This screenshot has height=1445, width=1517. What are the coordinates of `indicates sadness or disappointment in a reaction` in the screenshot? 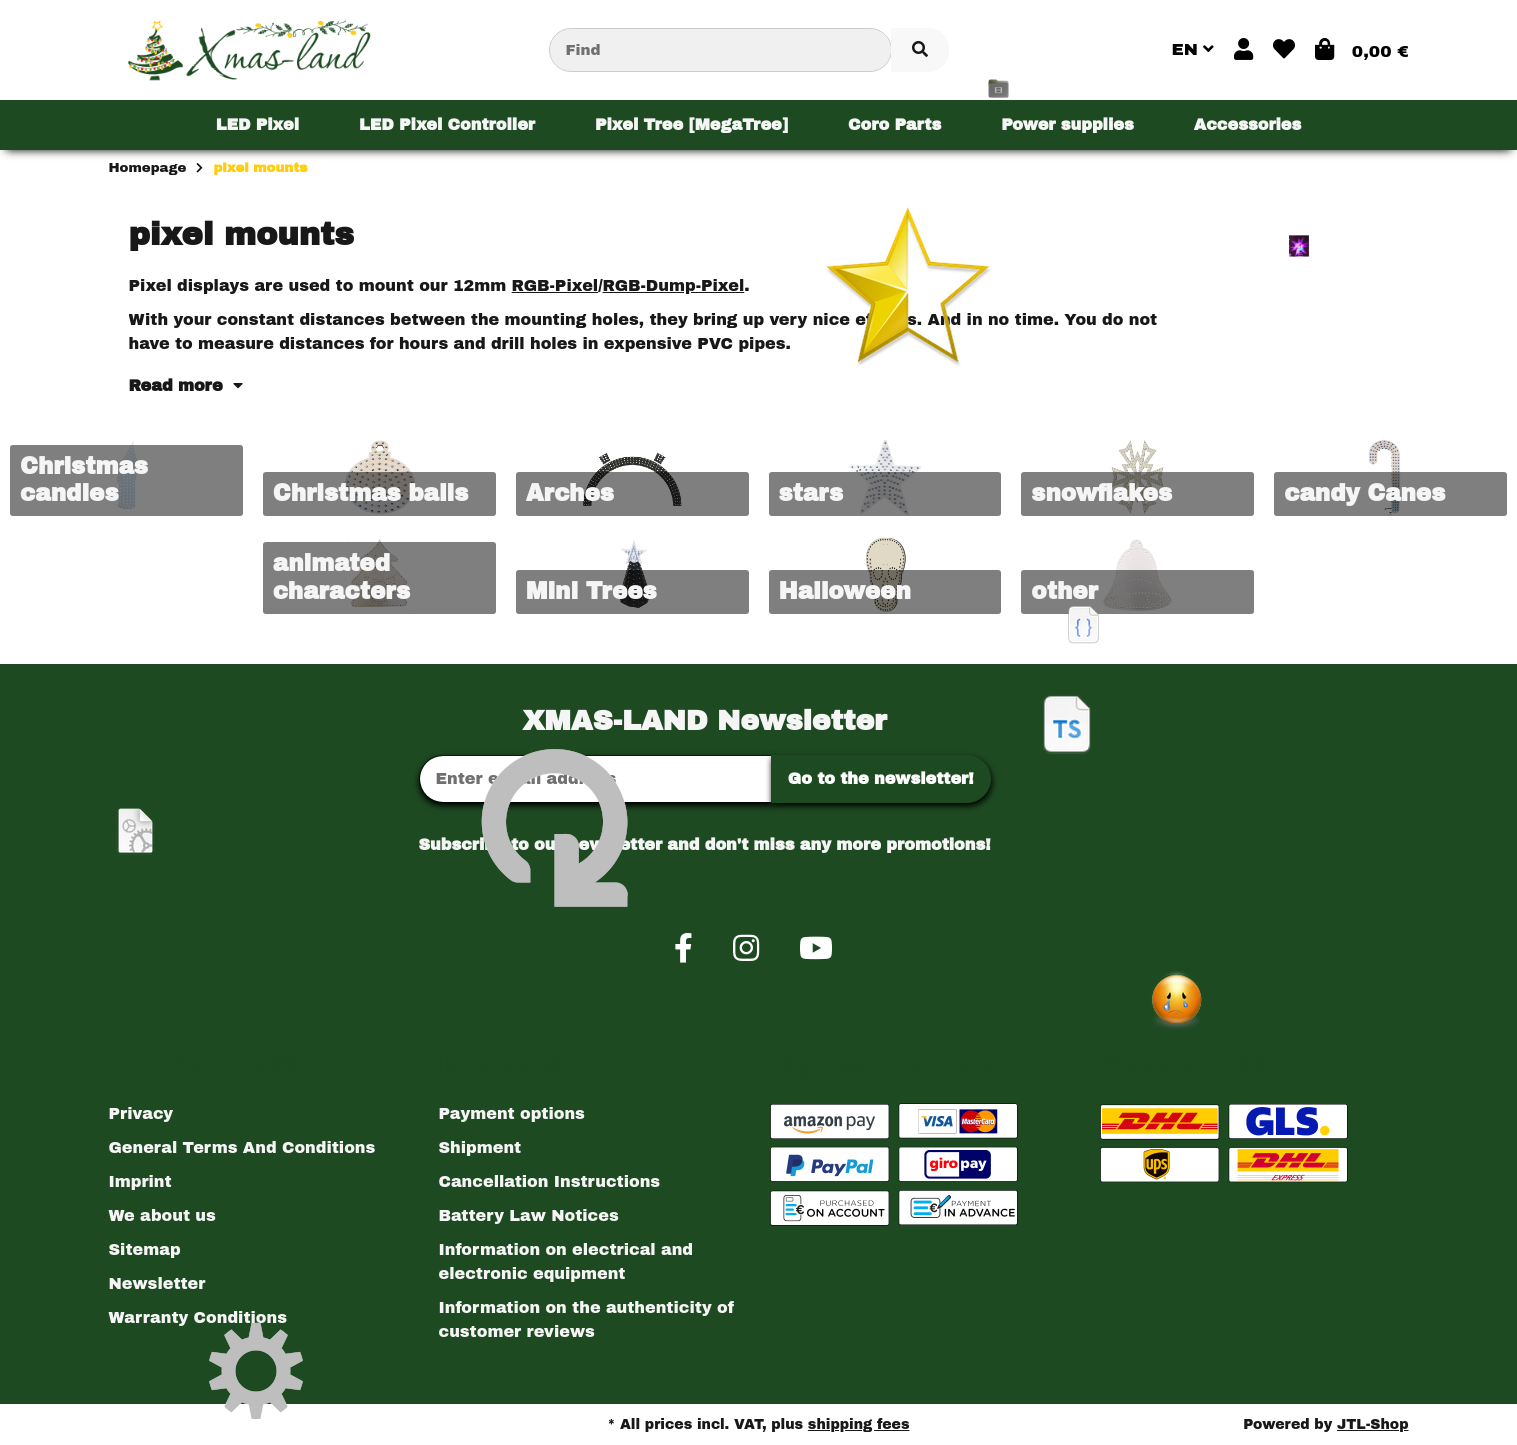 It's located at (1177, 1002).